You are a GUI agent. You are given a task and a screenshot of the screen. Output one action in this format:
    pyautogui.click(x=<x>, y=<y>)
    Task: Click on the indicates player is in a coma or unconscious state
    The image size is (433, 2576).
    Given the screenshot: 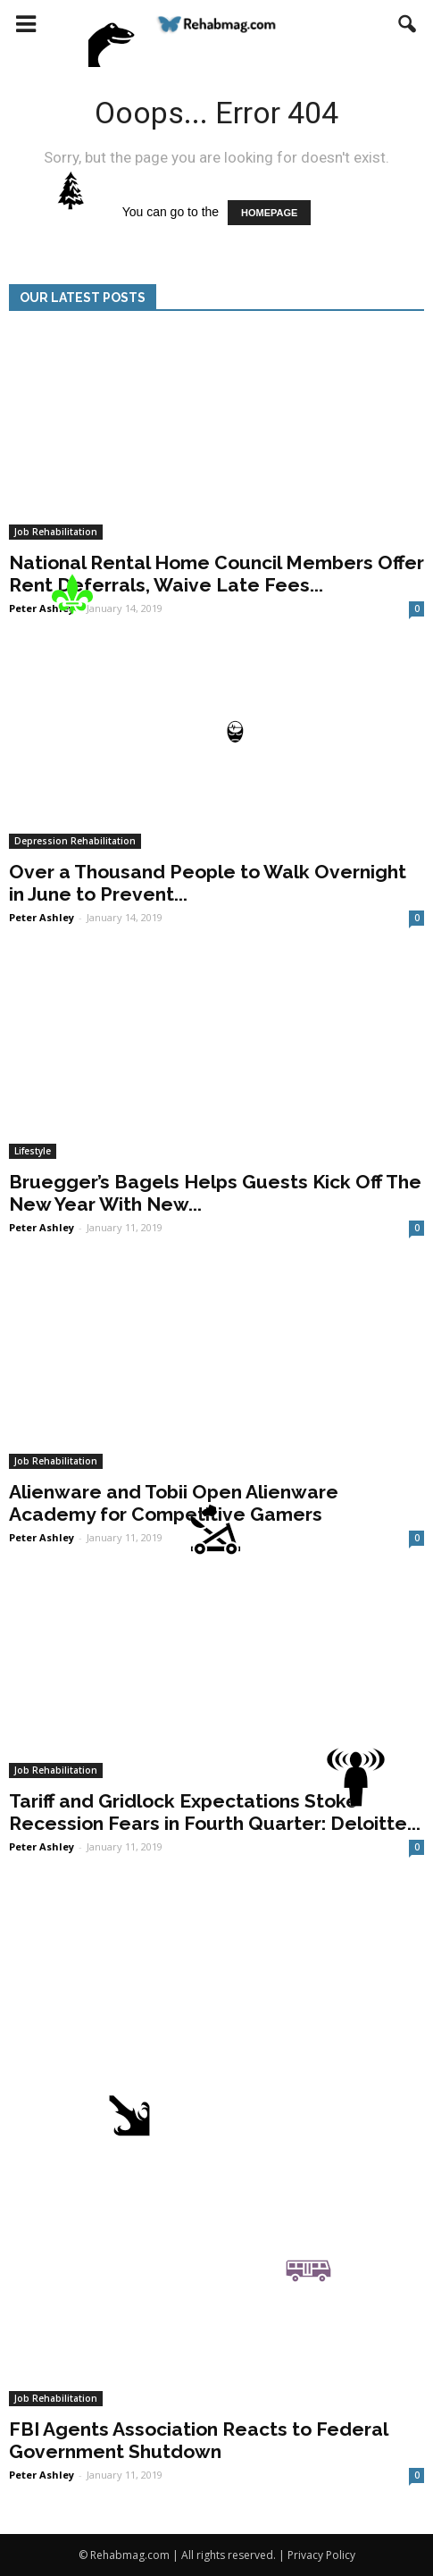 What is the action you would take?
    pyautogui.click(x=235, y=732)
    